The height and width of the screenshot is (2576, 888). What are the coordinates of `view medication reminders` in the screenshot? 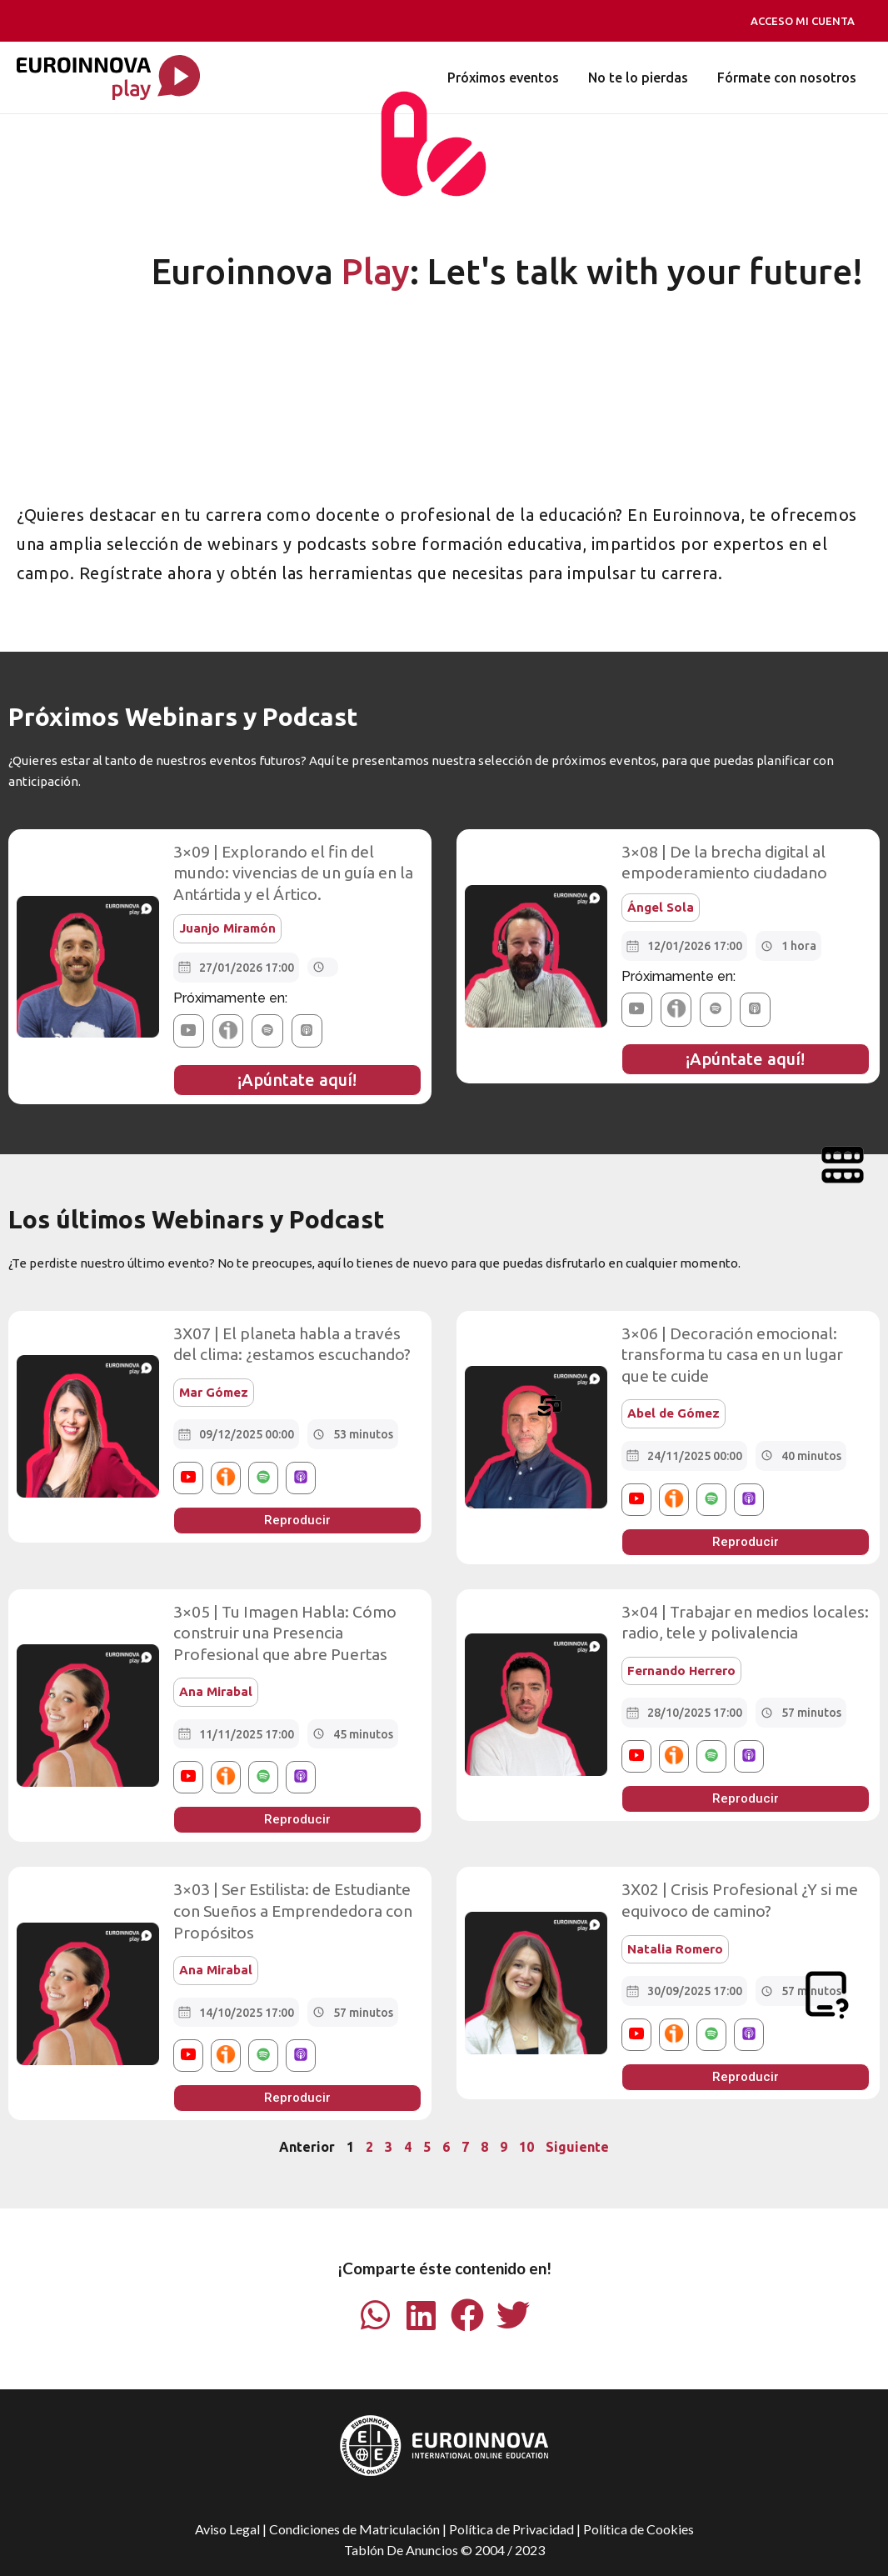 It's located at (433, 143).